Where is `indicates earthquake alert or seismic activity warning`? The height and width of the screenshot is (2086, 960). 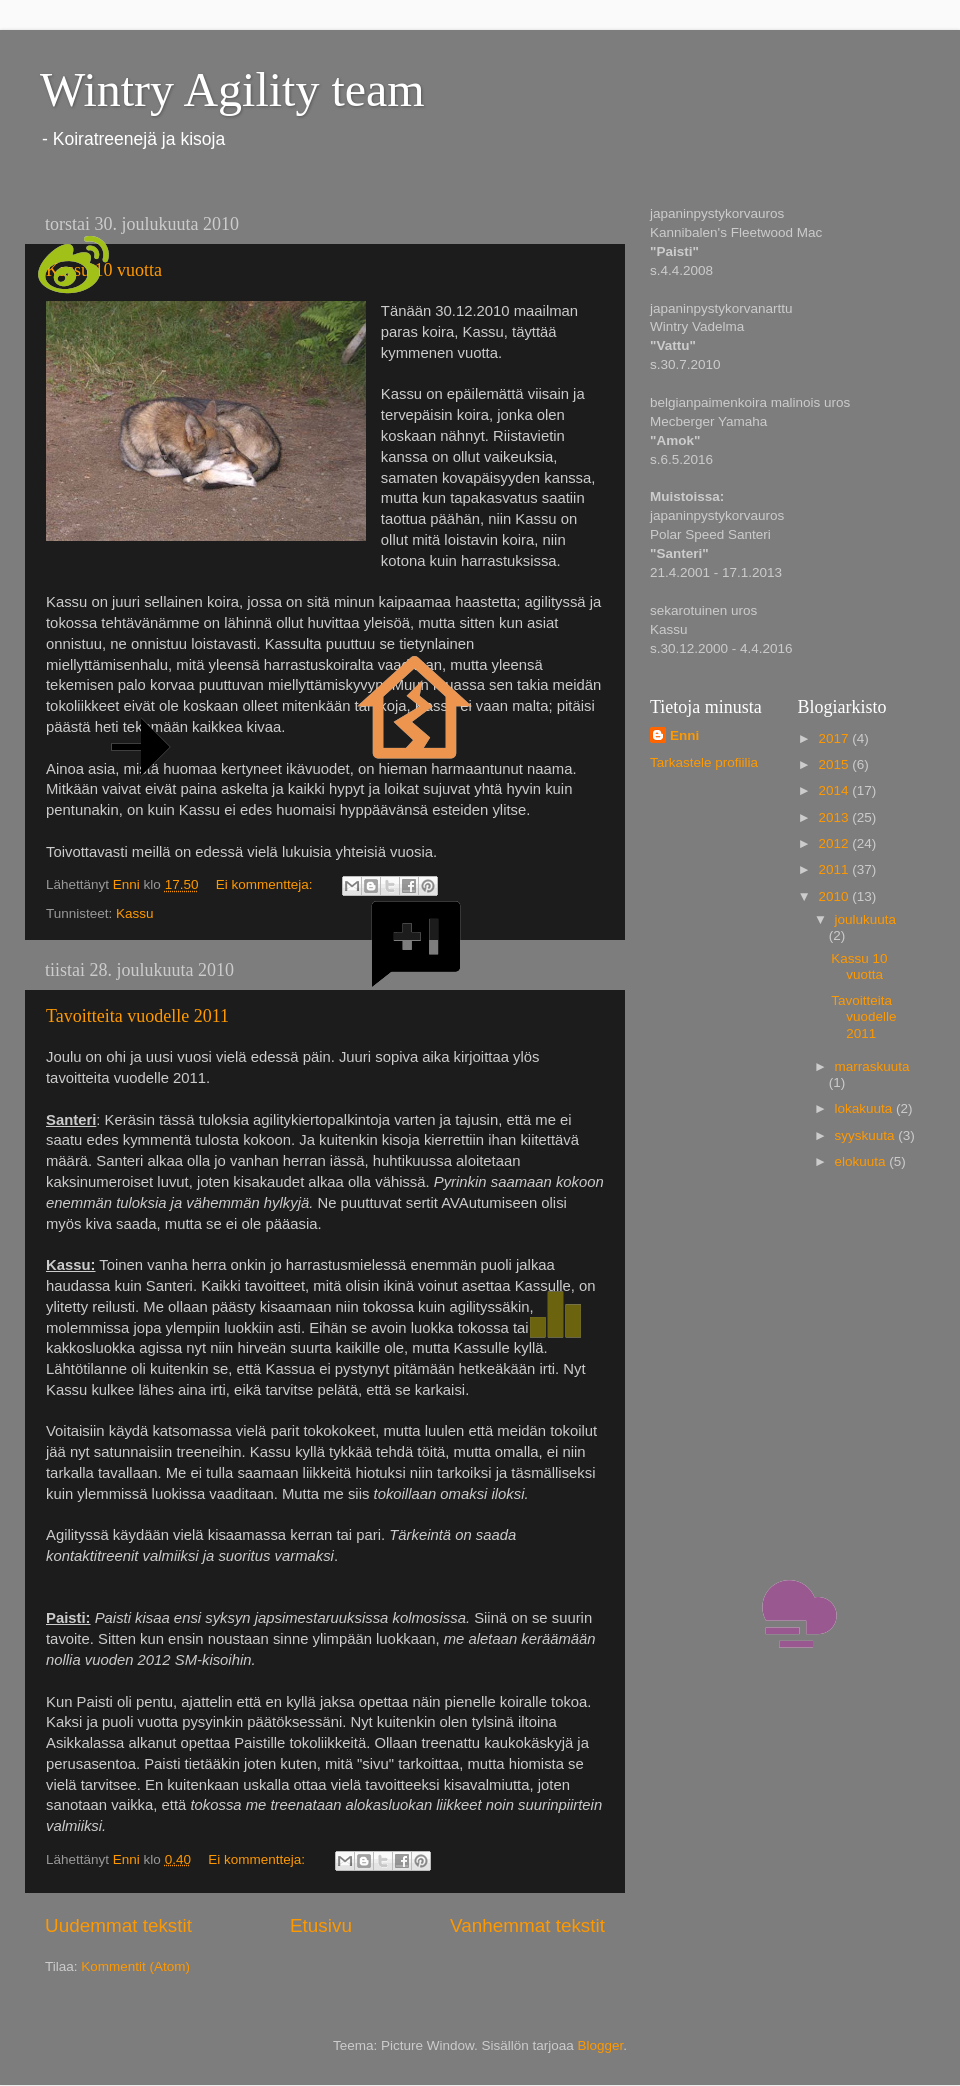
indicates earthquake alert or seismic activity warning is located at coordinates (414, 711).